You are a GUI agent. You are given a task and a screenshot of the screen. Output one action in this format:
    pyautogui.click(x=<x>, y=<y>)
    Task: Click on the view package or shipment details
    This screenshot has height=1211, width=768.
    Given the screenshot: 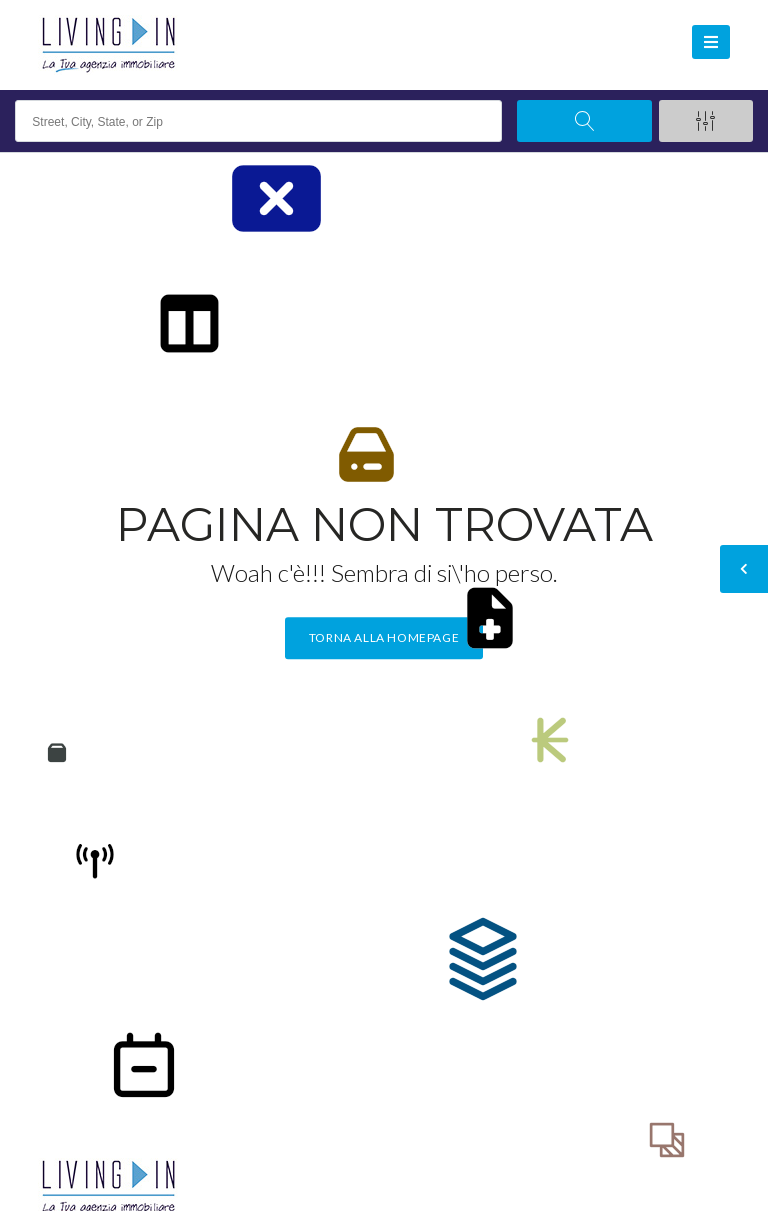 What is the action you would take?
    pyautogui.click(x=57, y=753)
    